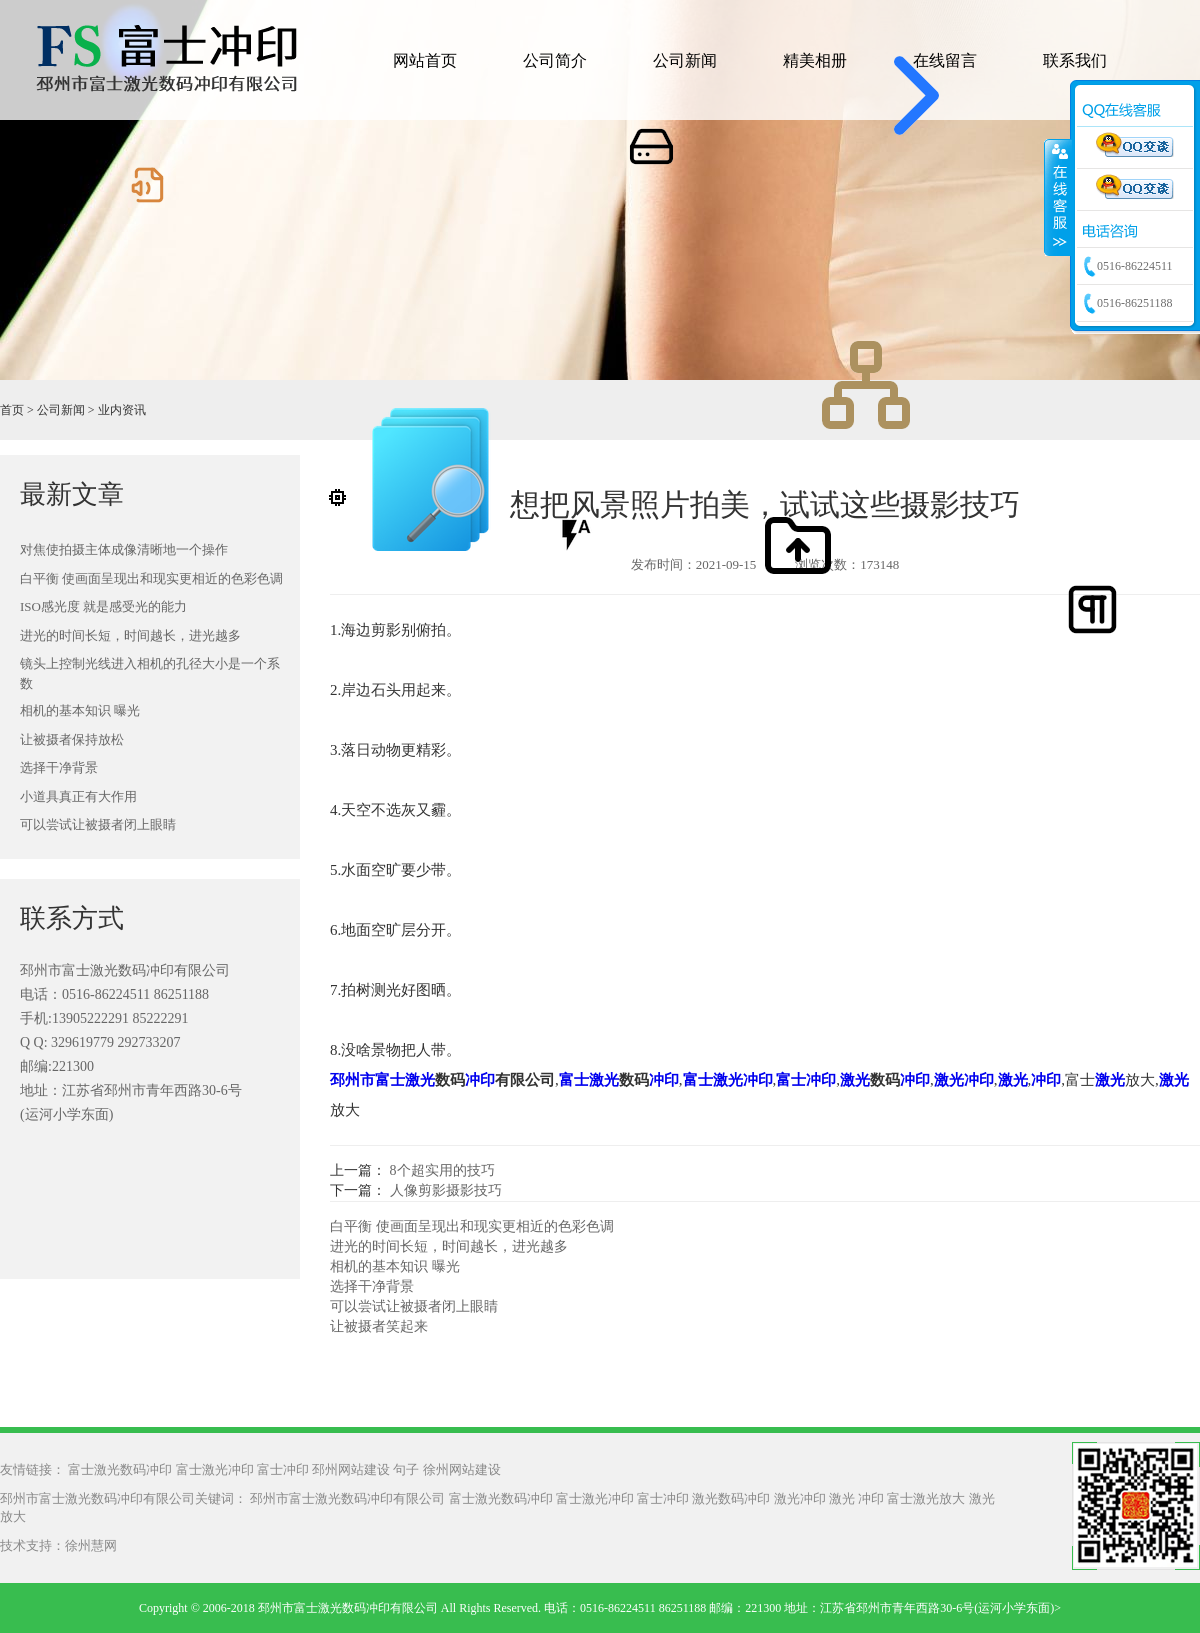  What do you see at coordinates (1092, 609) in the screenshot?
I see `toggle paragraph formatting marks` at bounding box center [1092, 609].